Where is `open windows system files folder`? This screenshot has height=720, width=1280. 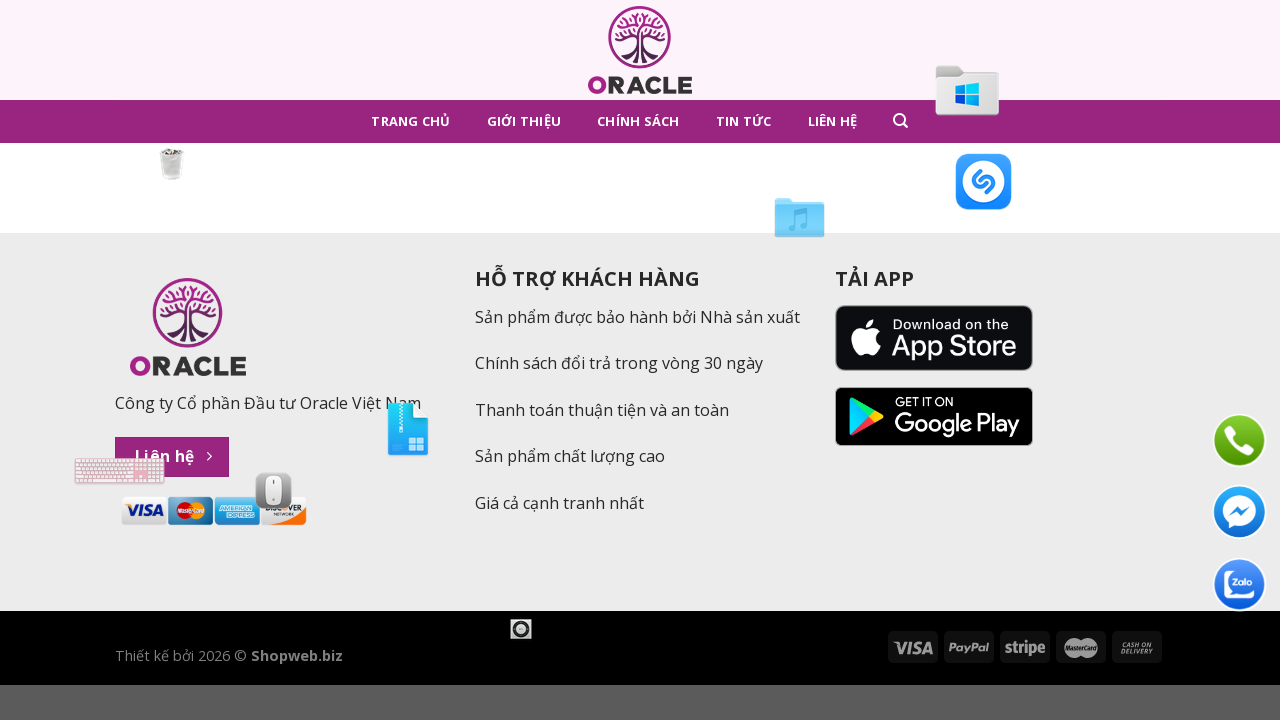 open windows system files folder is located at coordinates (967, 92).